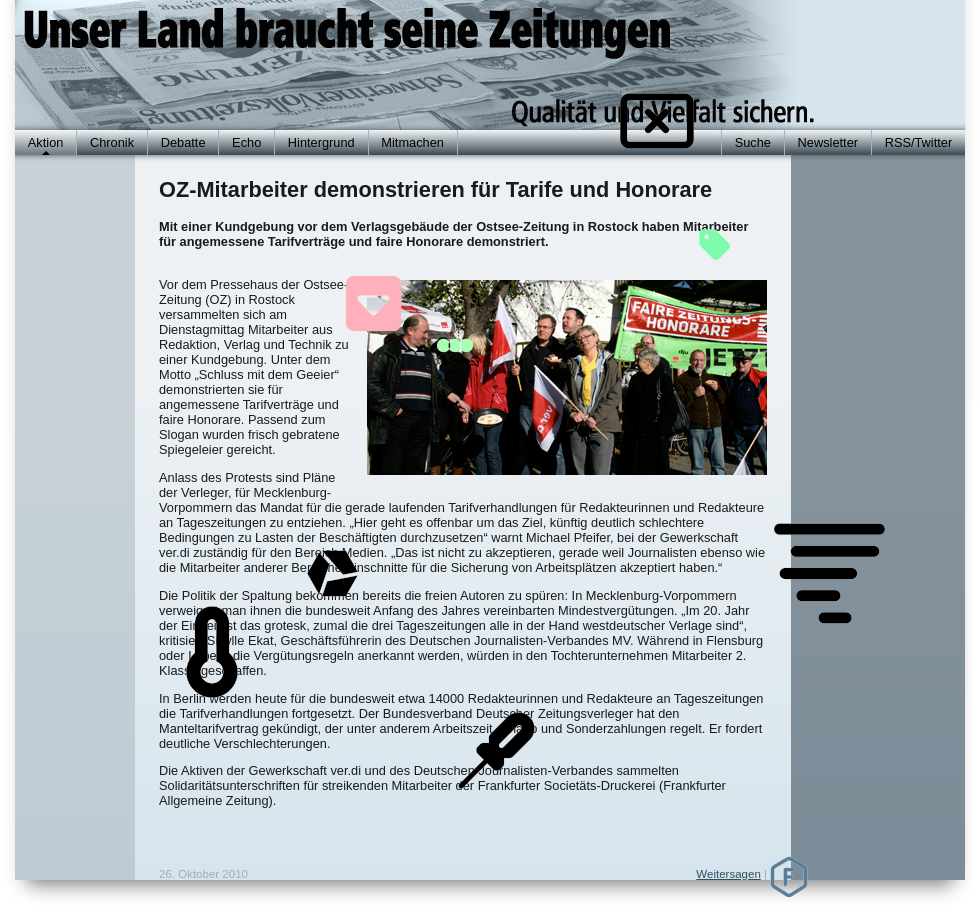 The image size is (980, 924). What do you see at coordinates (829, 573) in the screenshot?
I see `indicates tornado warning or severe weather alert` at bounding box center [829, 573].